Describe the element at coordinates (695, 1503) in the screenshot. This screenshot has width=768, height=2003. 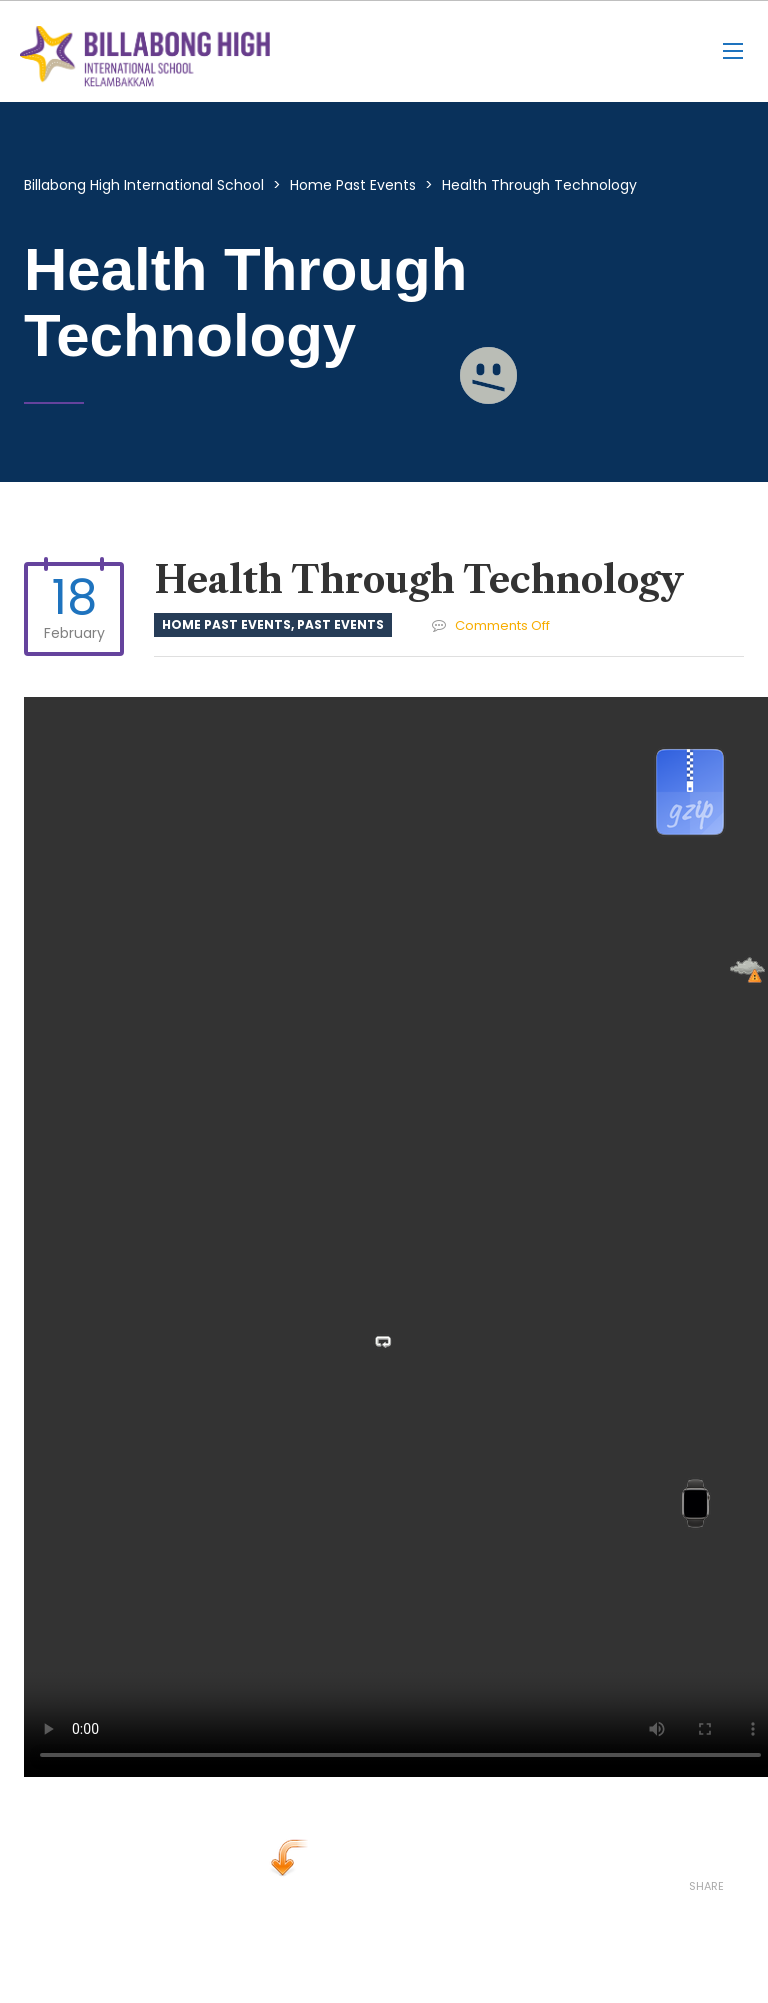
I see `apple watch series 5 device icon` at that location.